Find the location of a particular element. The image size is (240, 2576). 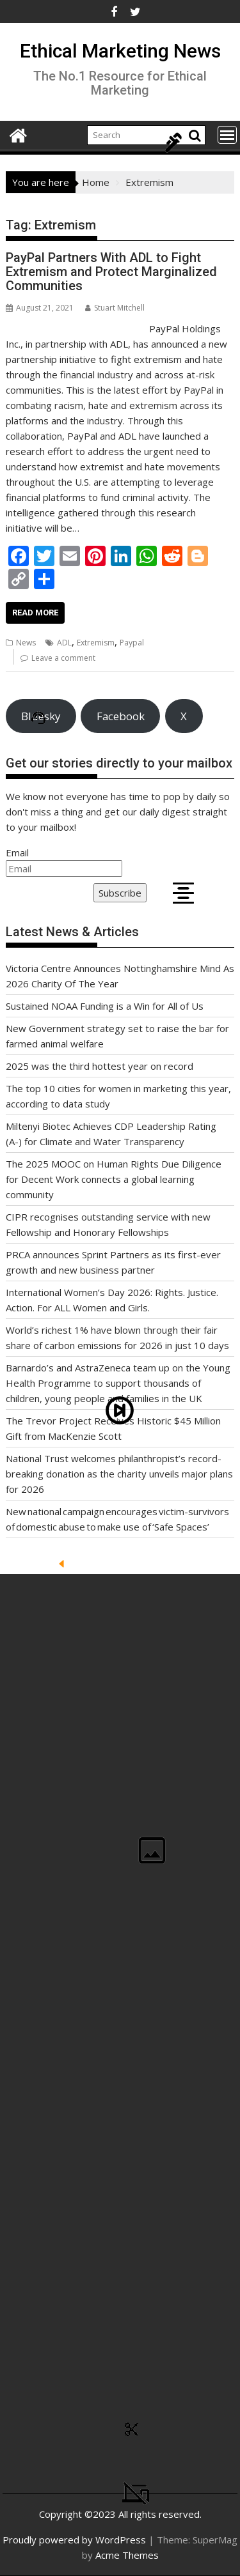

contact customer support is located at coordinates (38, 718).